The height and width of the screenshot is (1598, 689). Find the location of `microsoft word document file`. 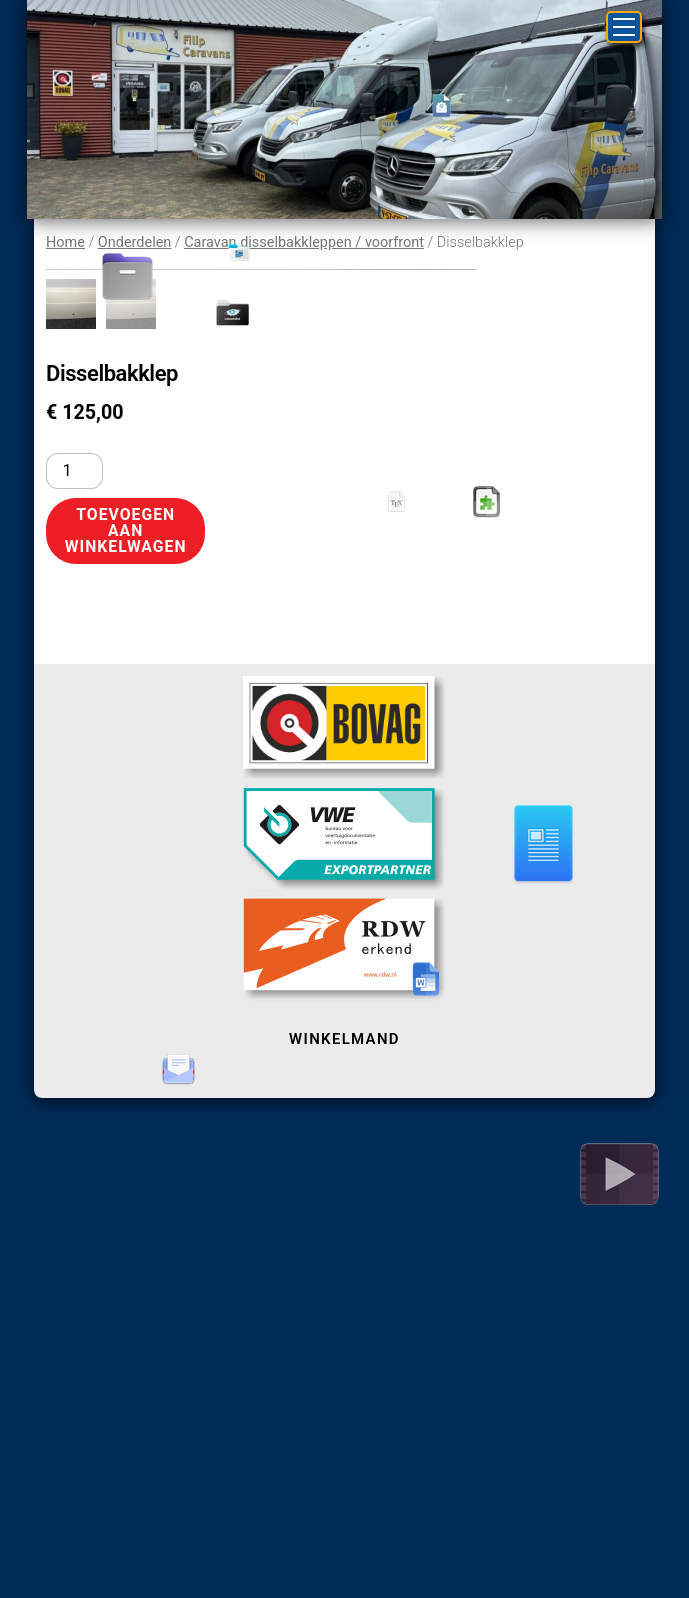

microsoft word document file is located at coordinates (426, 979).